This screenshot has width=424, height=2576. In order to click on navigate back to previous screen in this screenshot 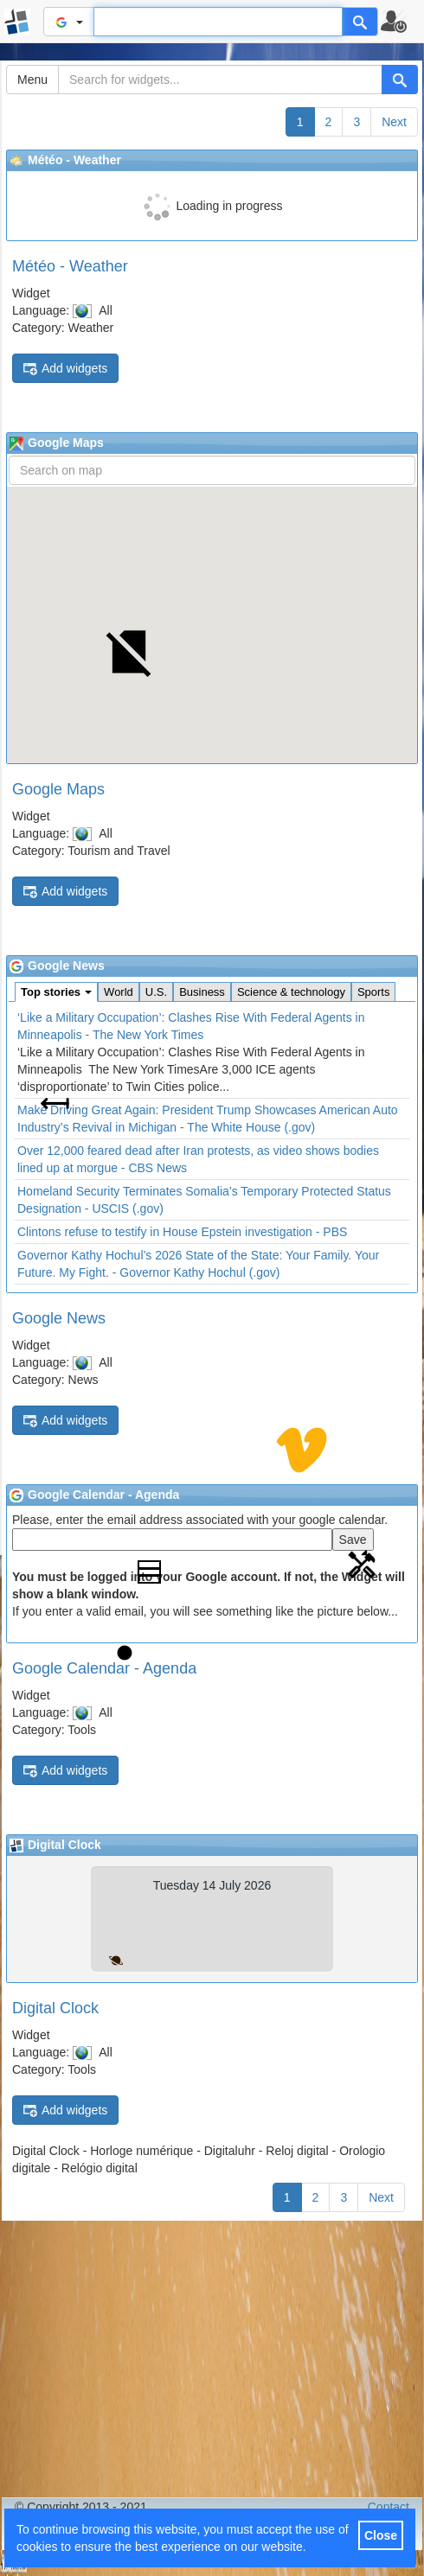, I will do `click(55, 1103)`.